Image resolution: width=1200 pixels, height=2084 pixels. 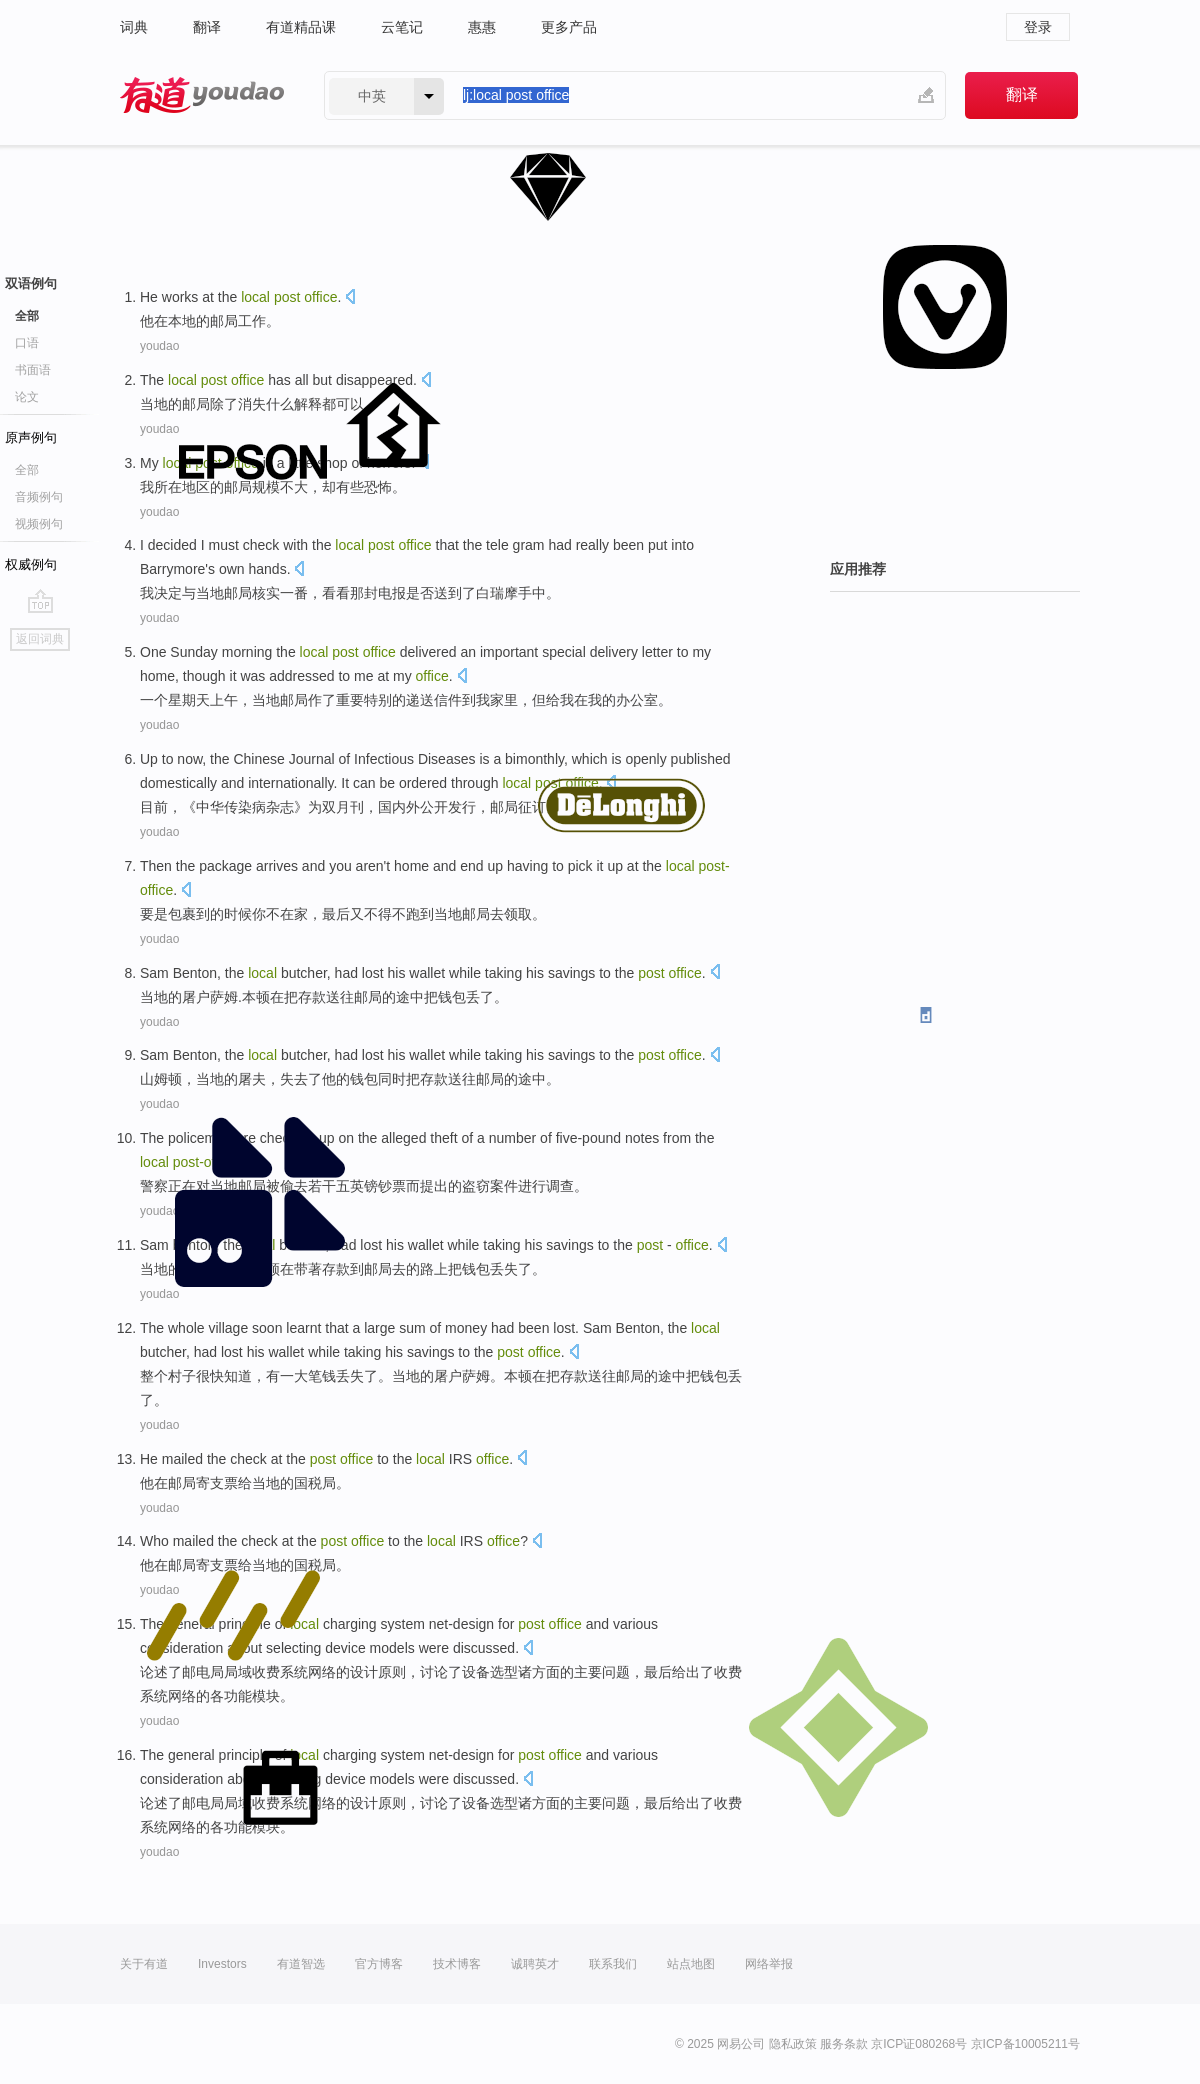 I want to click on containerd container runtime logo, so click(x=926, y=1015).